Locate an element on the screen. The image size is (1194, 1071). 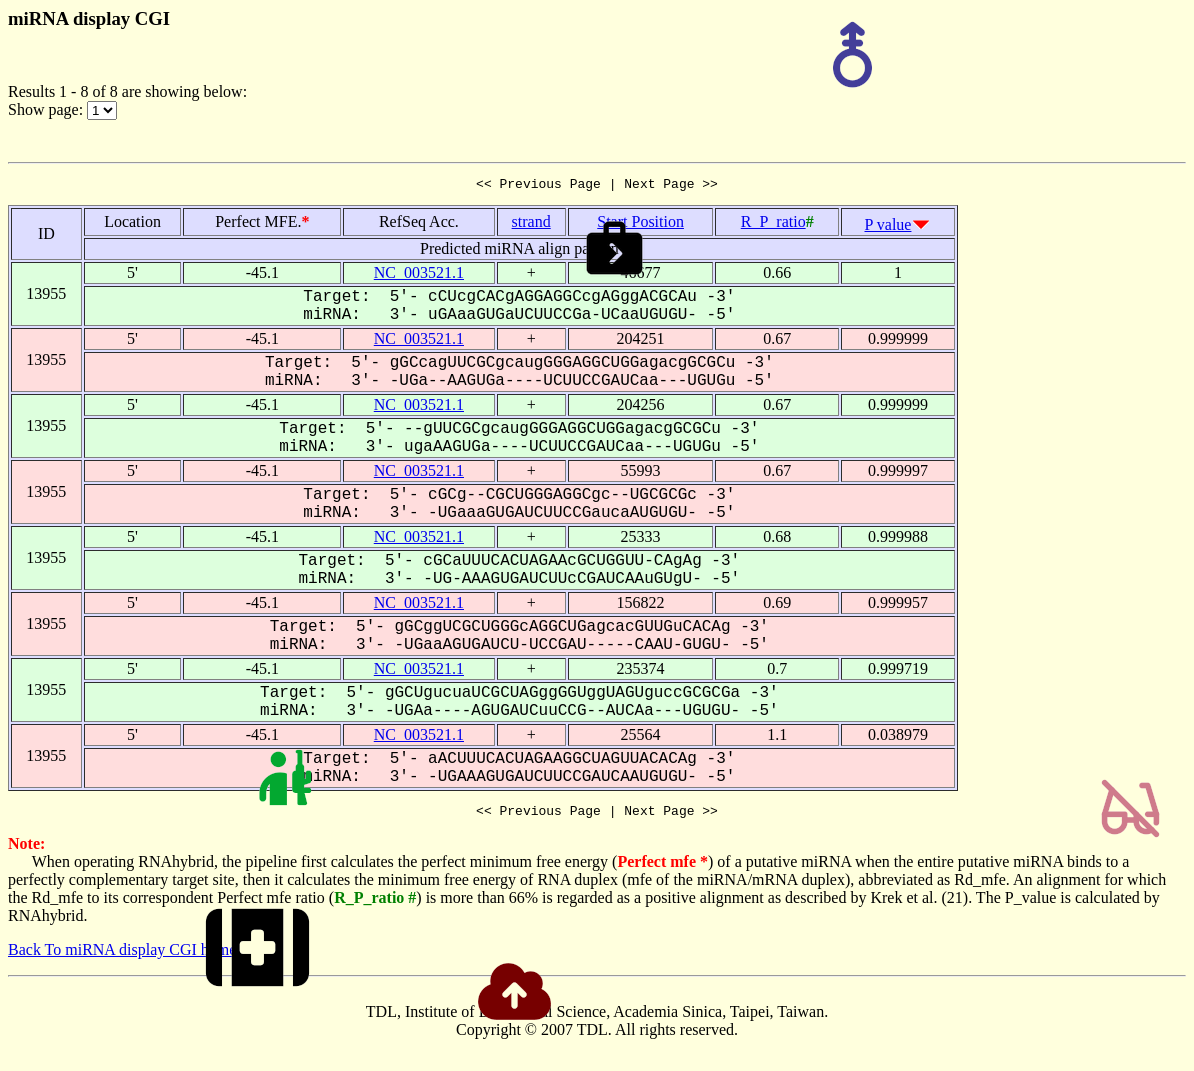
upload a file to the cloud is located at coordinates (514, 991).